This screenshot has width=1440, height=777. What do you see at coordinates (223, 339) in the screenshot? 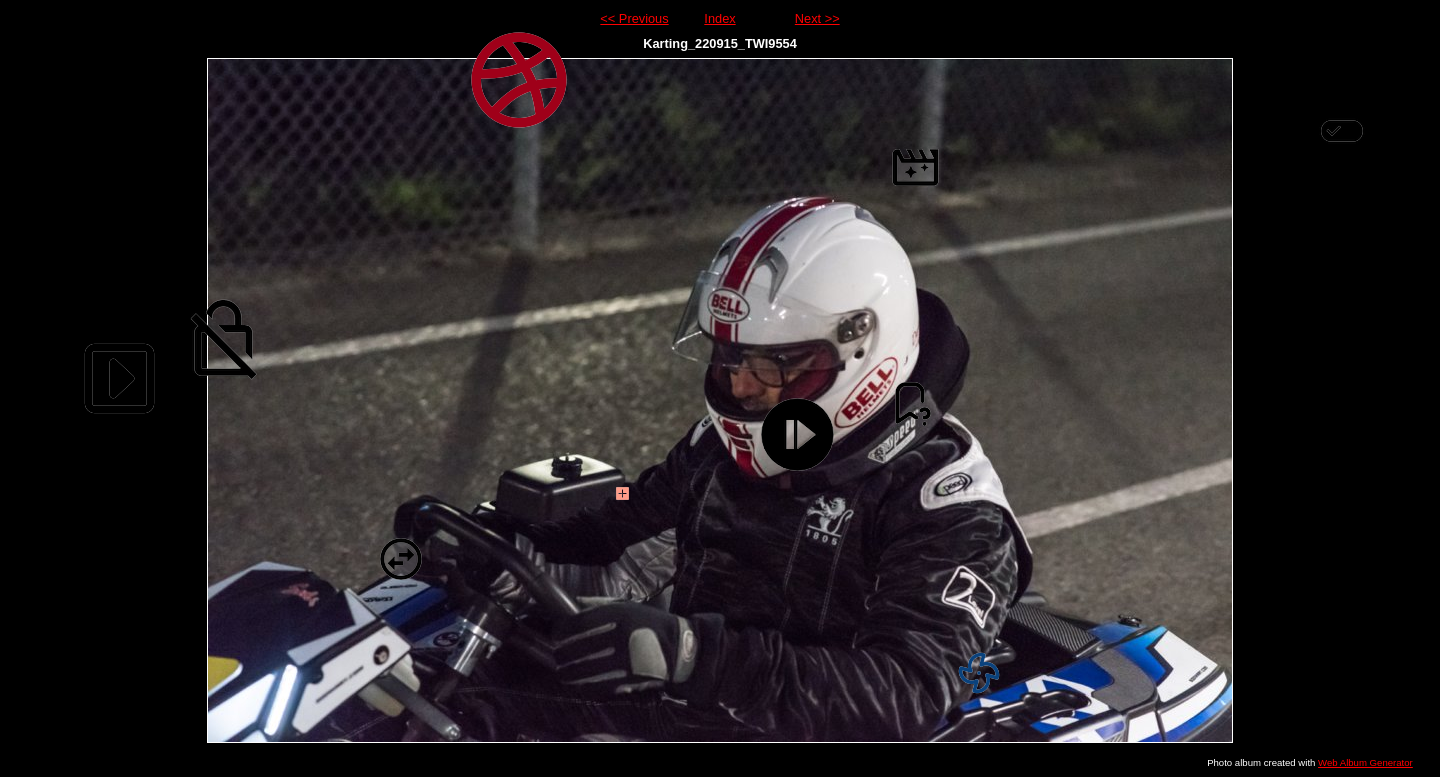
I see `indicates an unencrypted or insecure email connection` at bounding box center [223, 339].